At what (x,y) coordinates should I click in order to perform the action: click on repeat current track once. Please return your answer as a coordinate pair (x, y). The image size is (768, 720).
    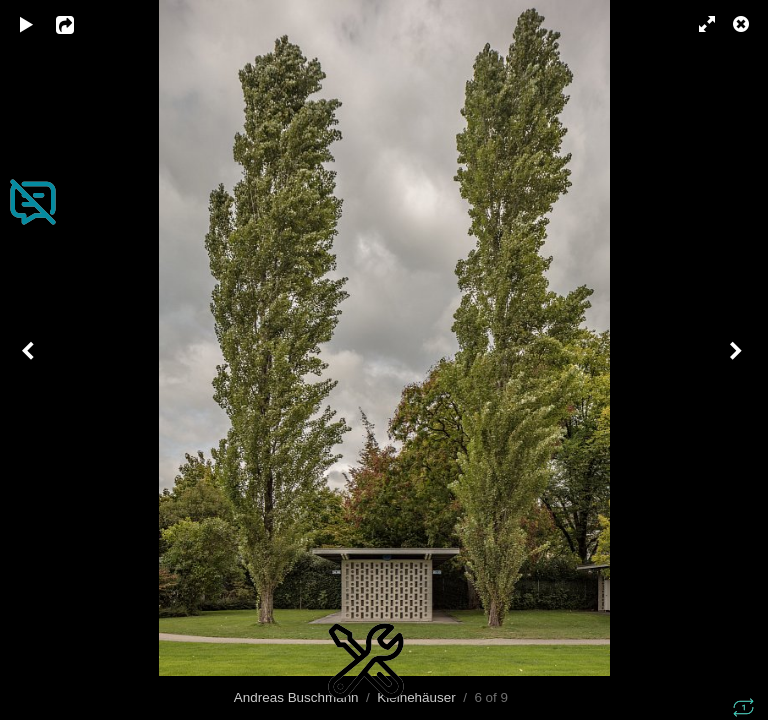
    Looking at the image, I should click on (743, 707).